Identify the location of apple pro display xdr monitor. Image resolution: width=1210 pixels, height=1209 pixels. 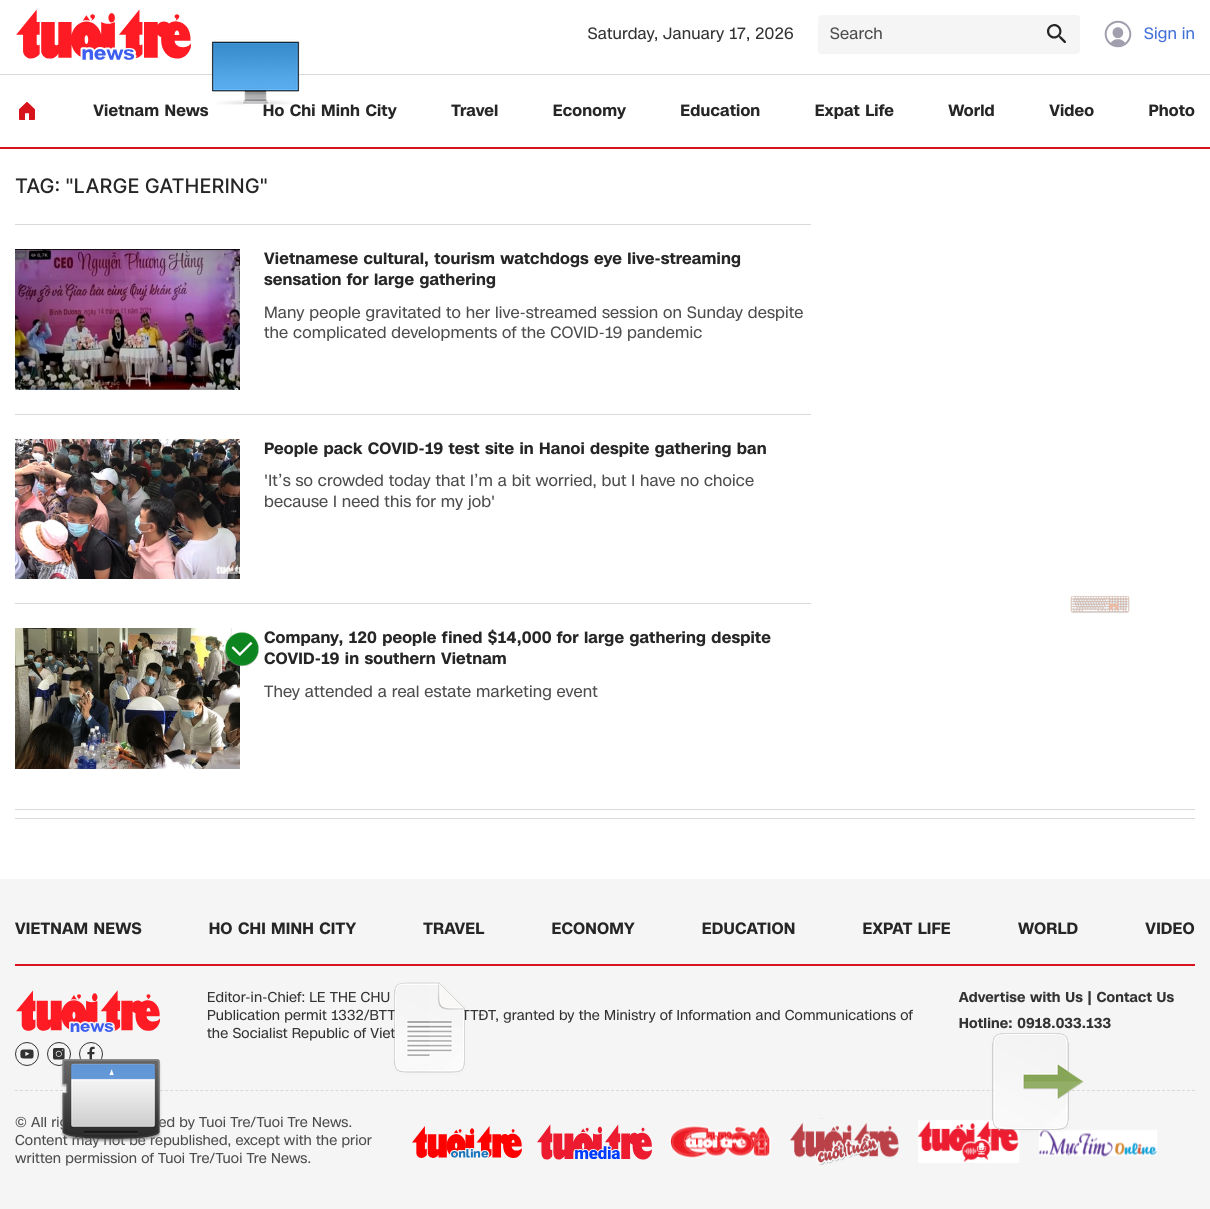
(255, 63).